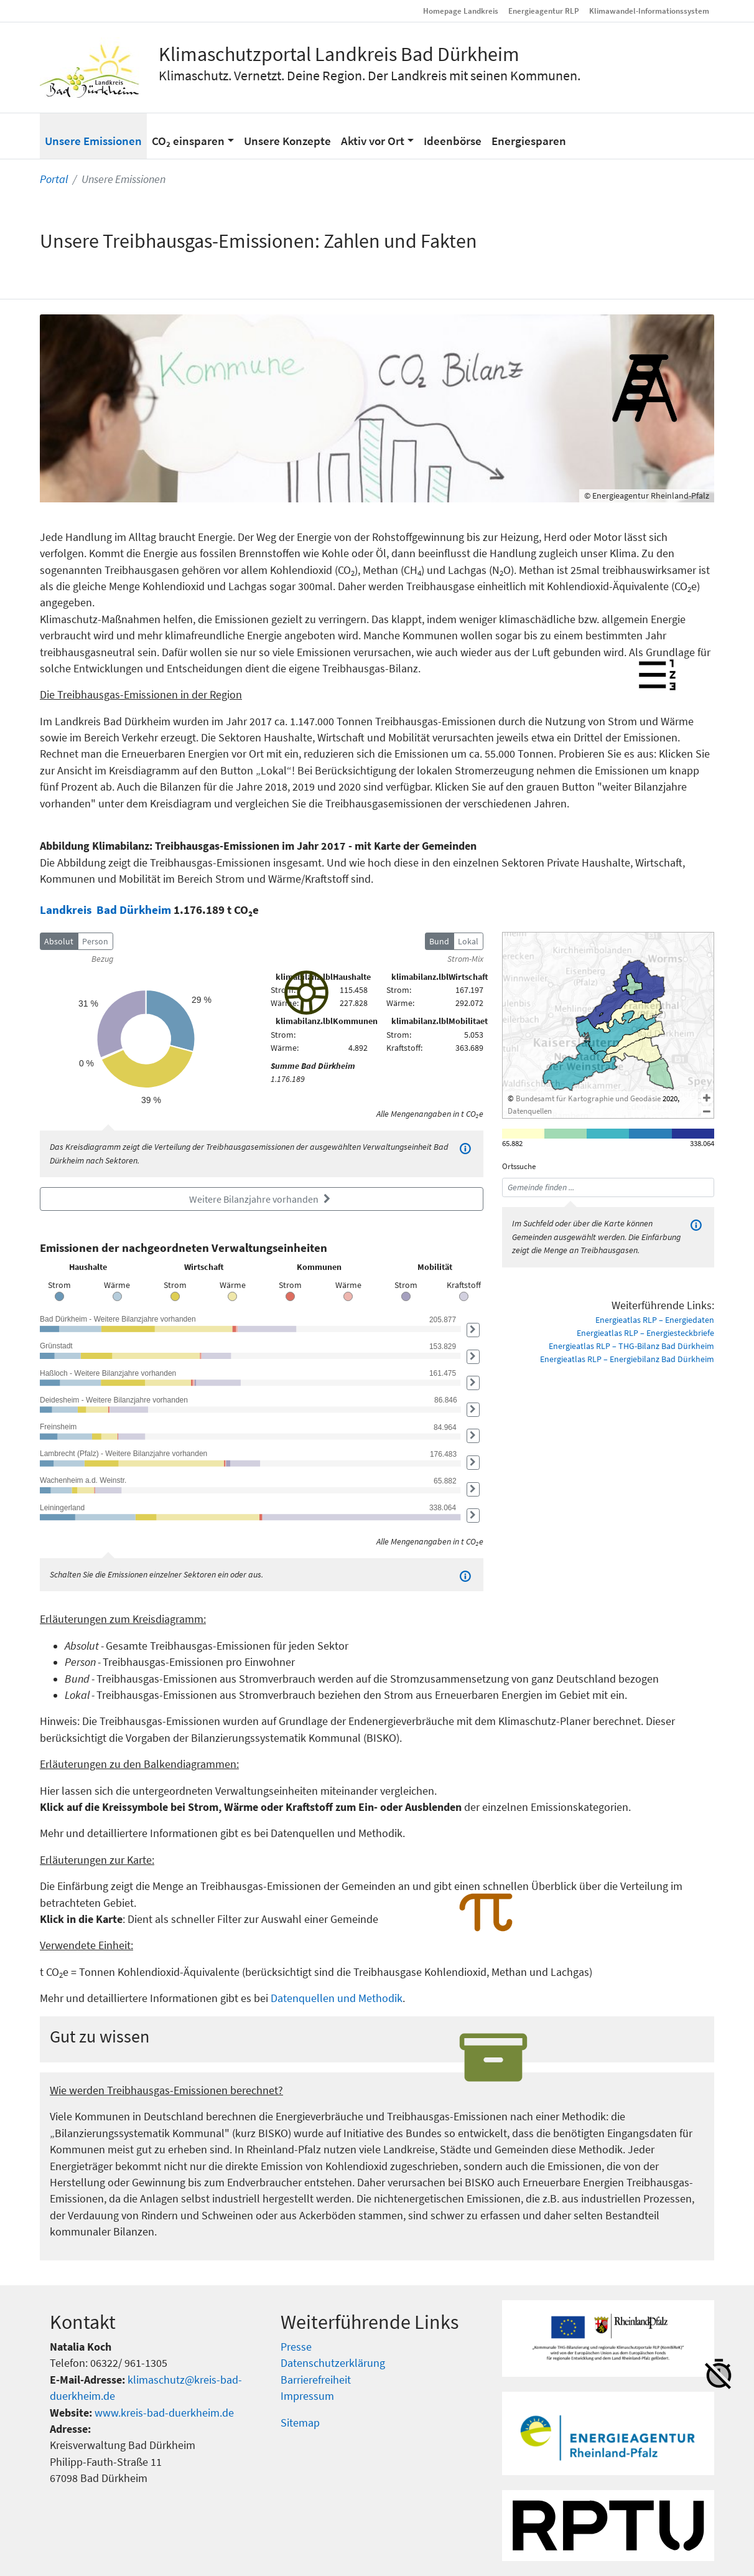 The image size is (754, 2576). What do you see at coordinates (493, 2057) in the screenshot?
I see `archive this item` at bounding box center [493, 2057].